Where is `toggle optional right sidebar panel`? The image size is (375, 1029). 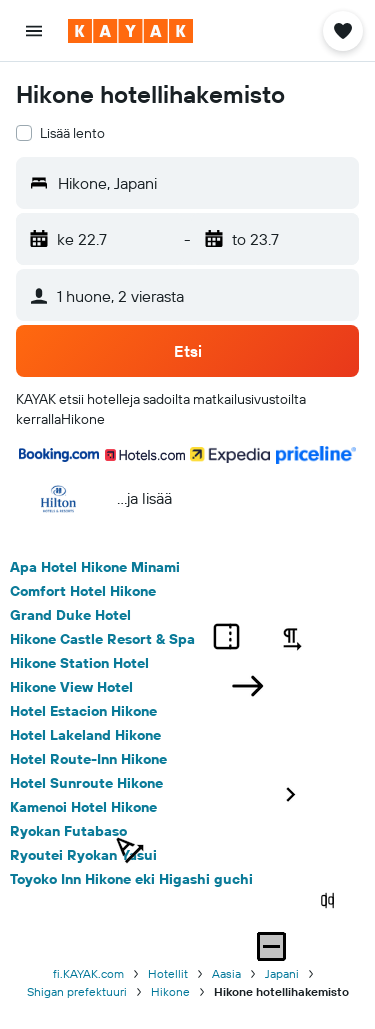
toggle optional right sidebar panel is located at coordinates (226, 636).